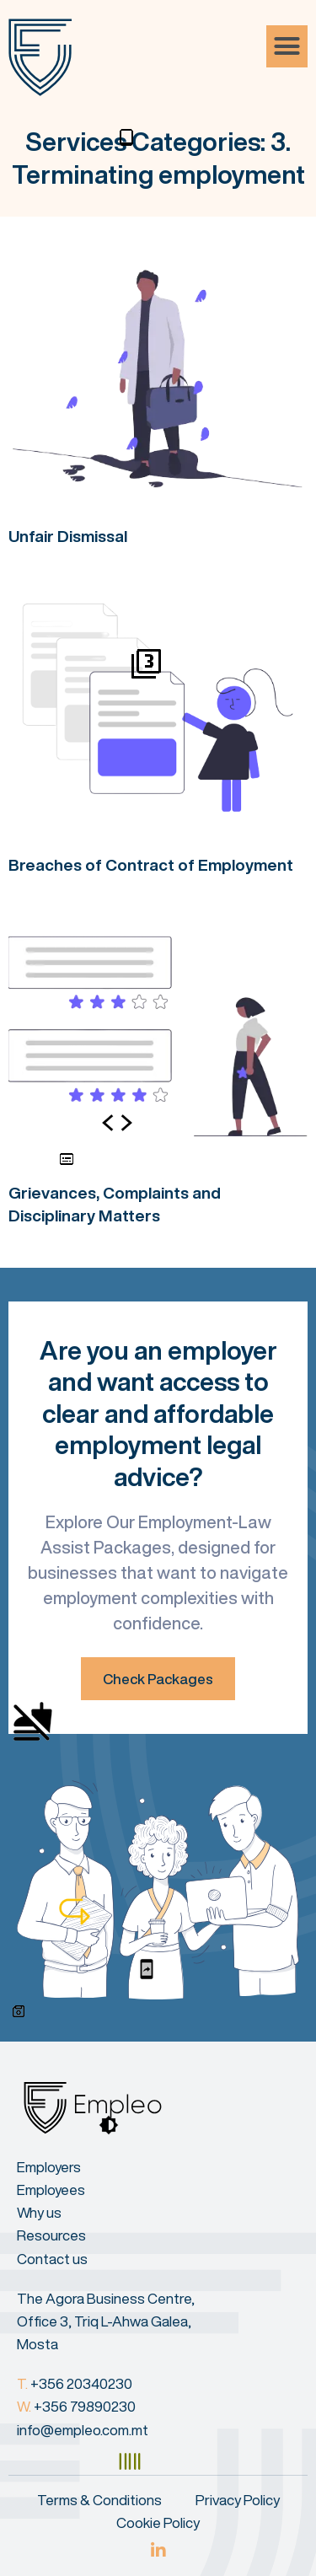 This screenshot has height=2576, width=316. I want to click on scan a barcode, so click(130, 2461).